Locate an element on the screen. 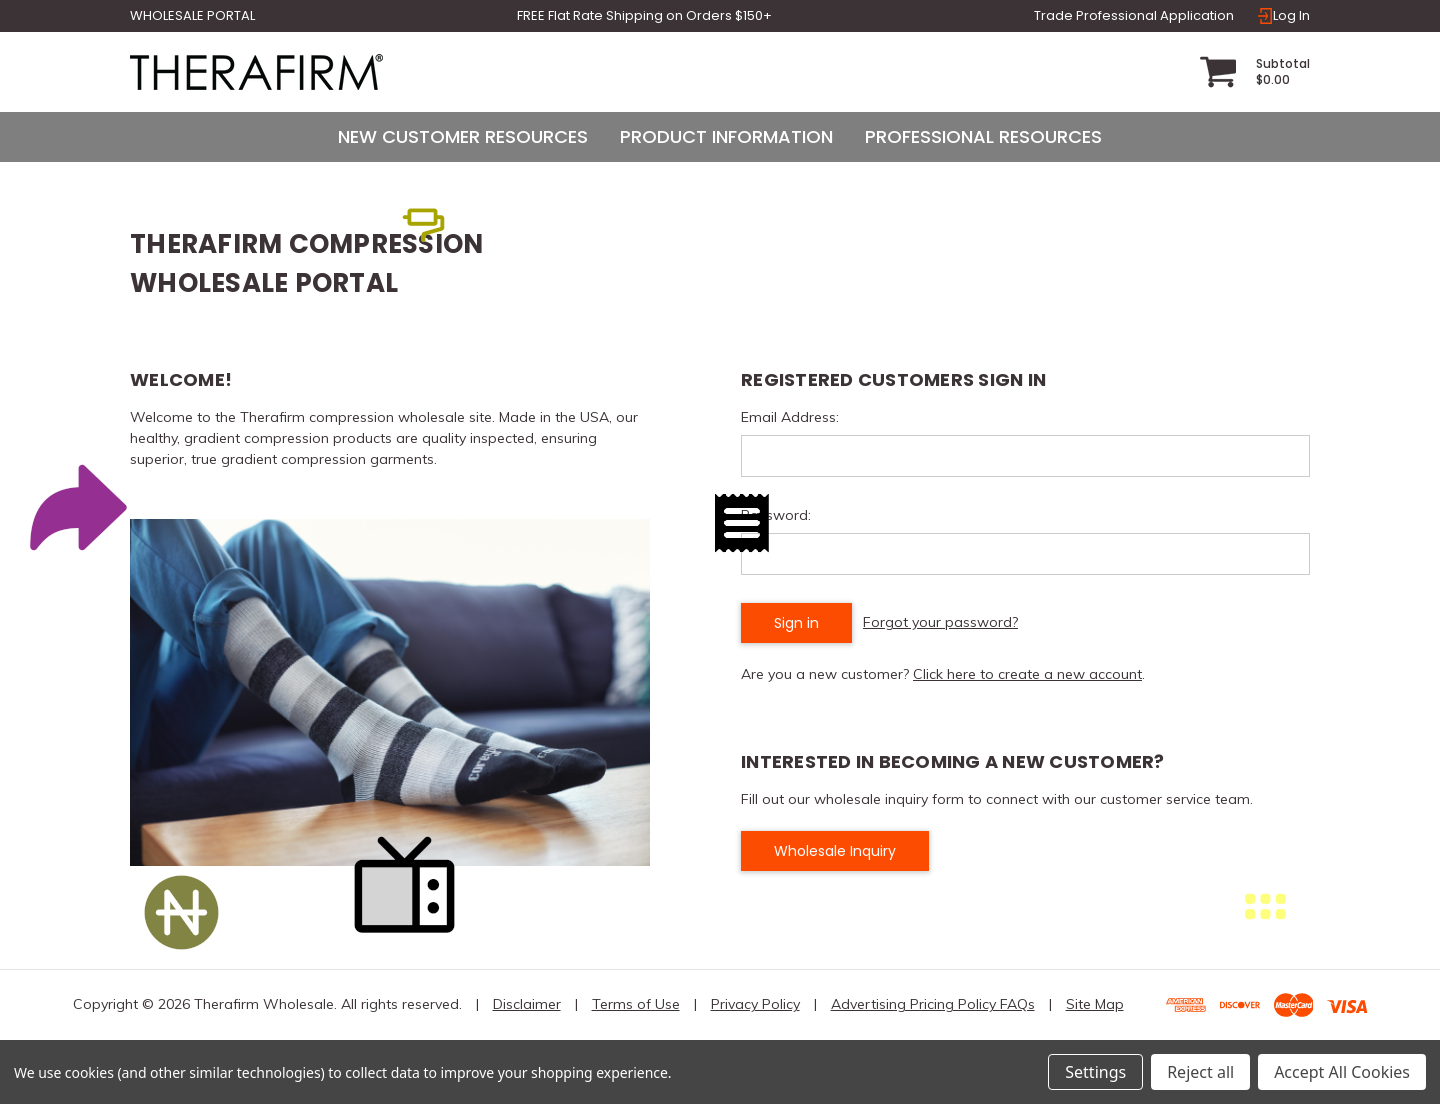 Image resolution: width=1440 pixels, height=1104 pixels. view purchase receipt or transaction history is located at coordinates (742, 523).